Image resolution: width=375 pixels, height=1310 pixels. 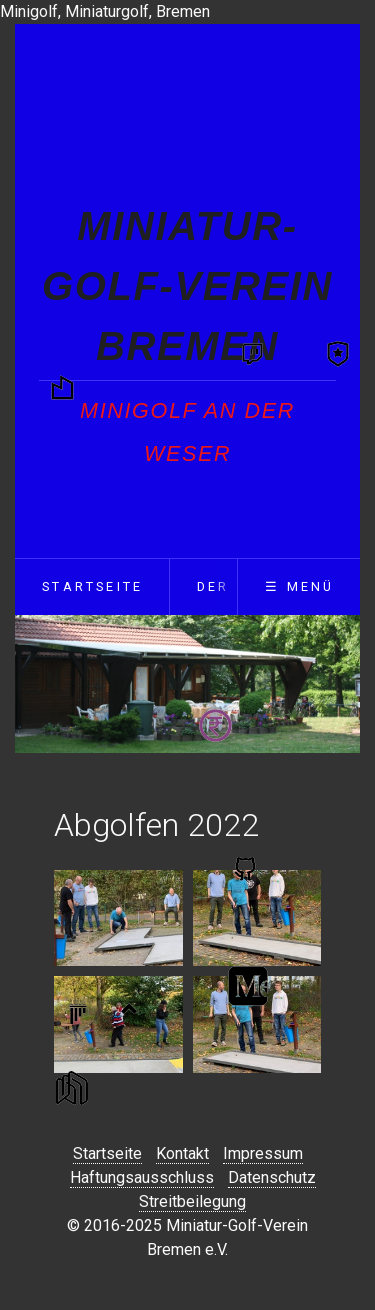 What do you see at coordinates (252, 353) in the screenshot?
I see `open Twitch app` at bounding box center [252, 353].